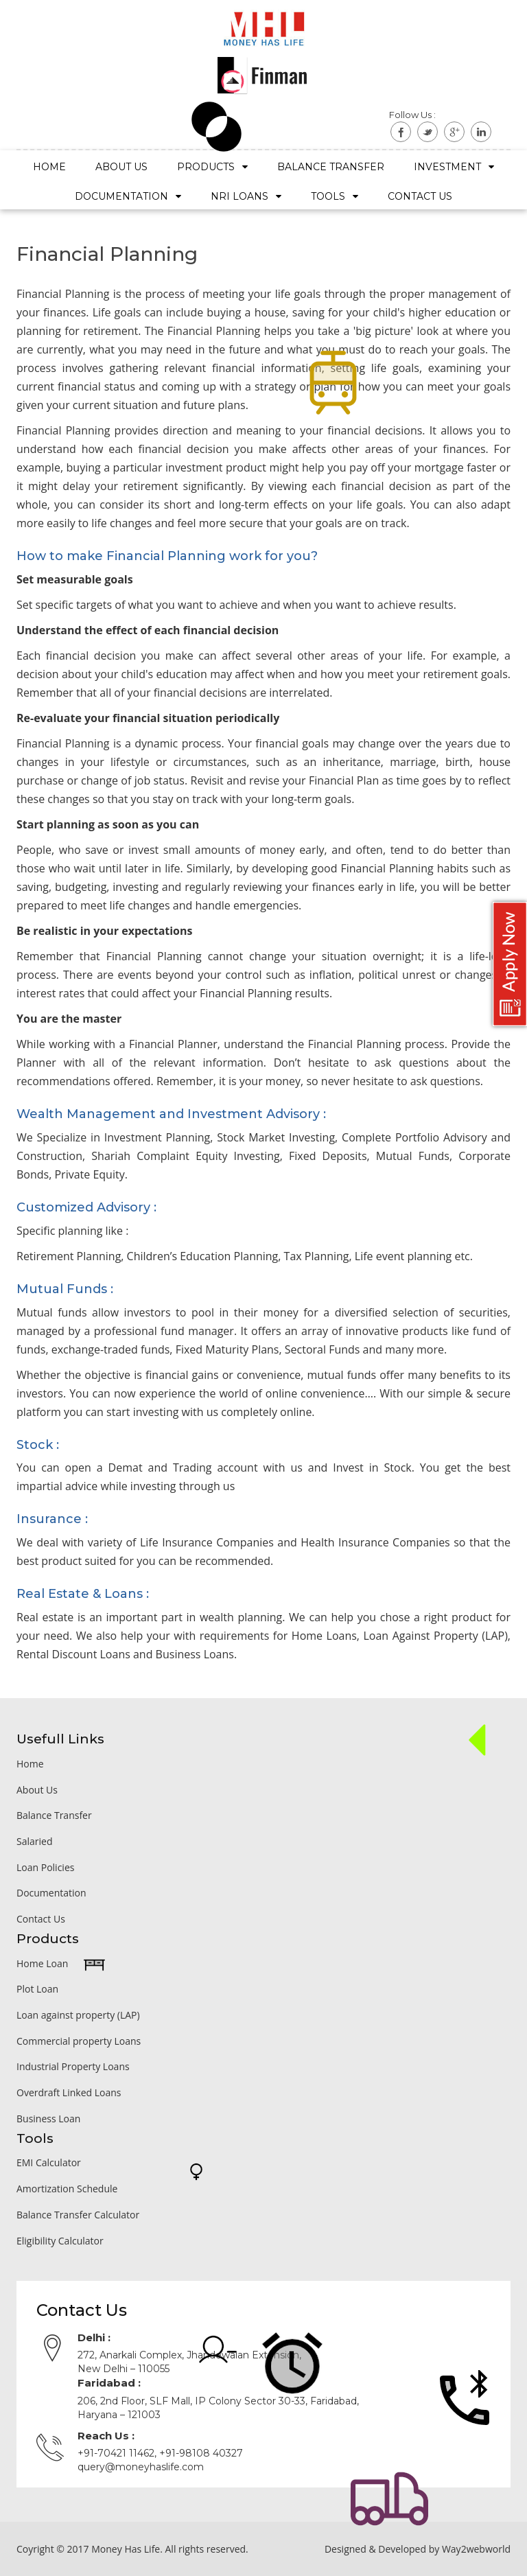 Image resolution: width=527 pixels, height=2576 pixels. I want to click on track shipment or delivery status, so click(389, 2498).